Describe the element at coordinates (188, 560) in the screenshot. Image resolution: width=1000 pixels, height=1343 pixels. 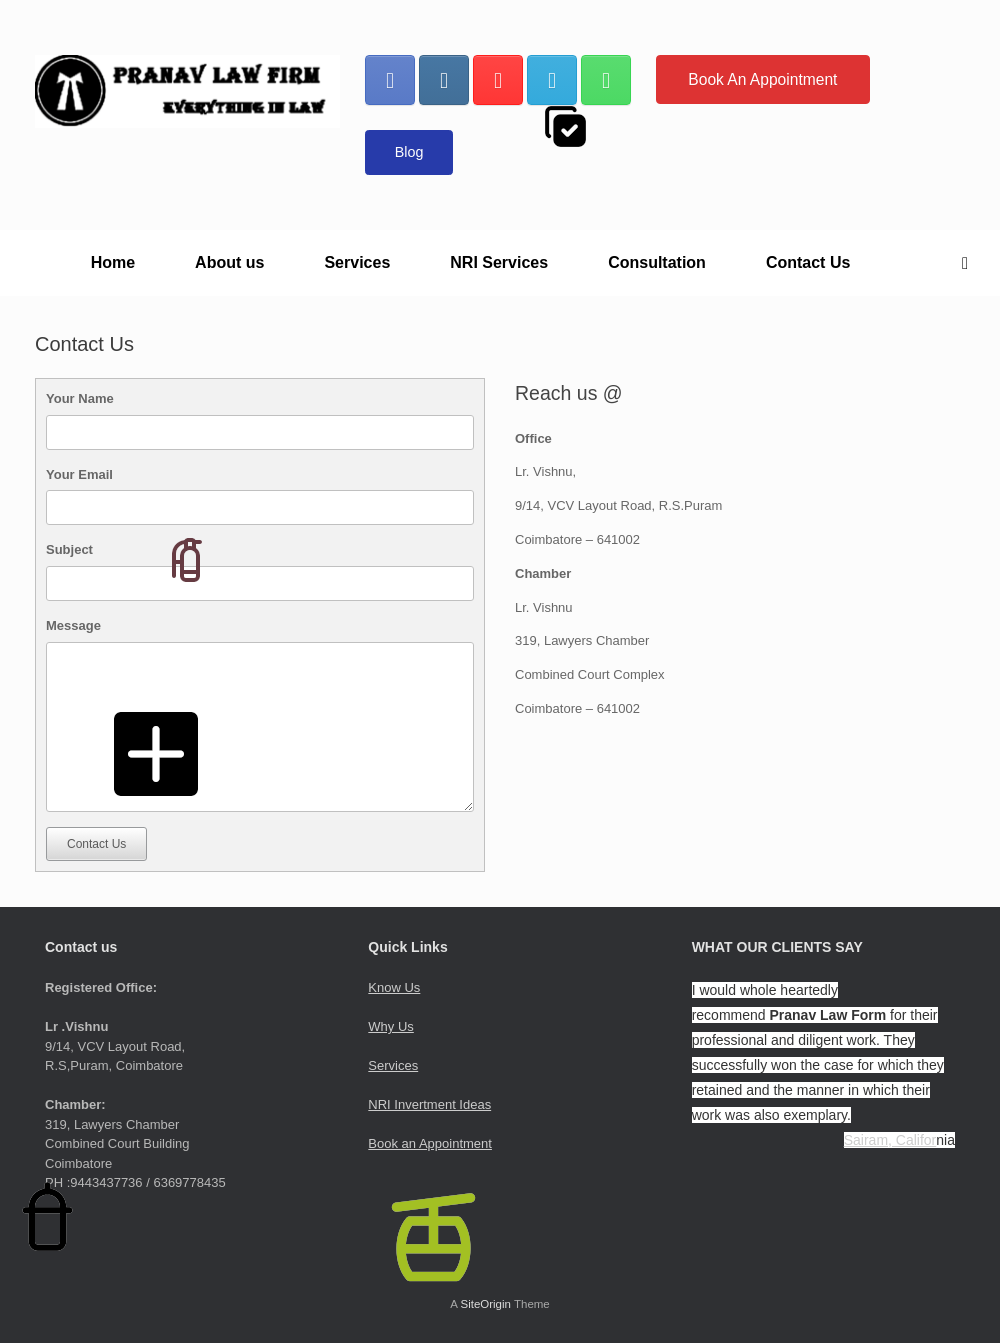
I see `access fire safety information` at that location.